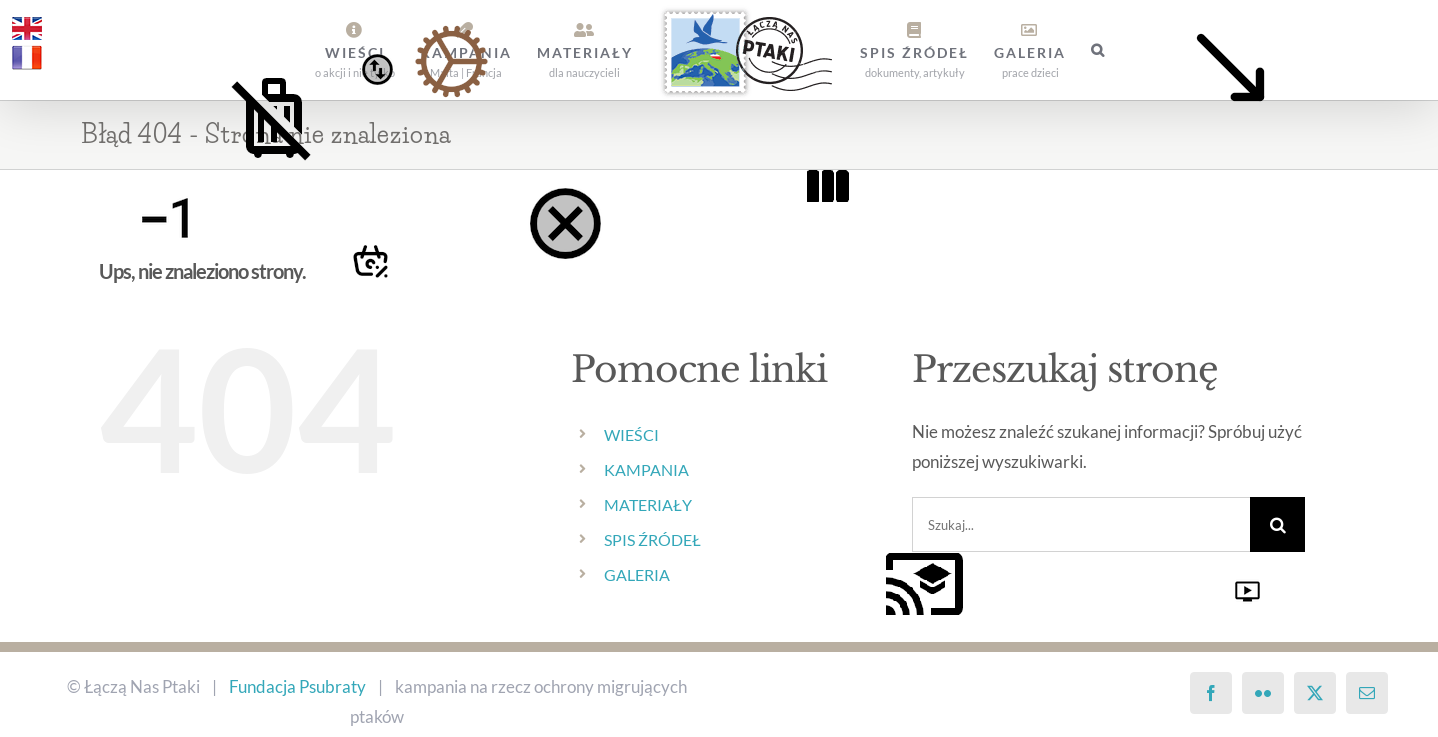  I want to click on swap or reorder items vertically, so click(377, 69).